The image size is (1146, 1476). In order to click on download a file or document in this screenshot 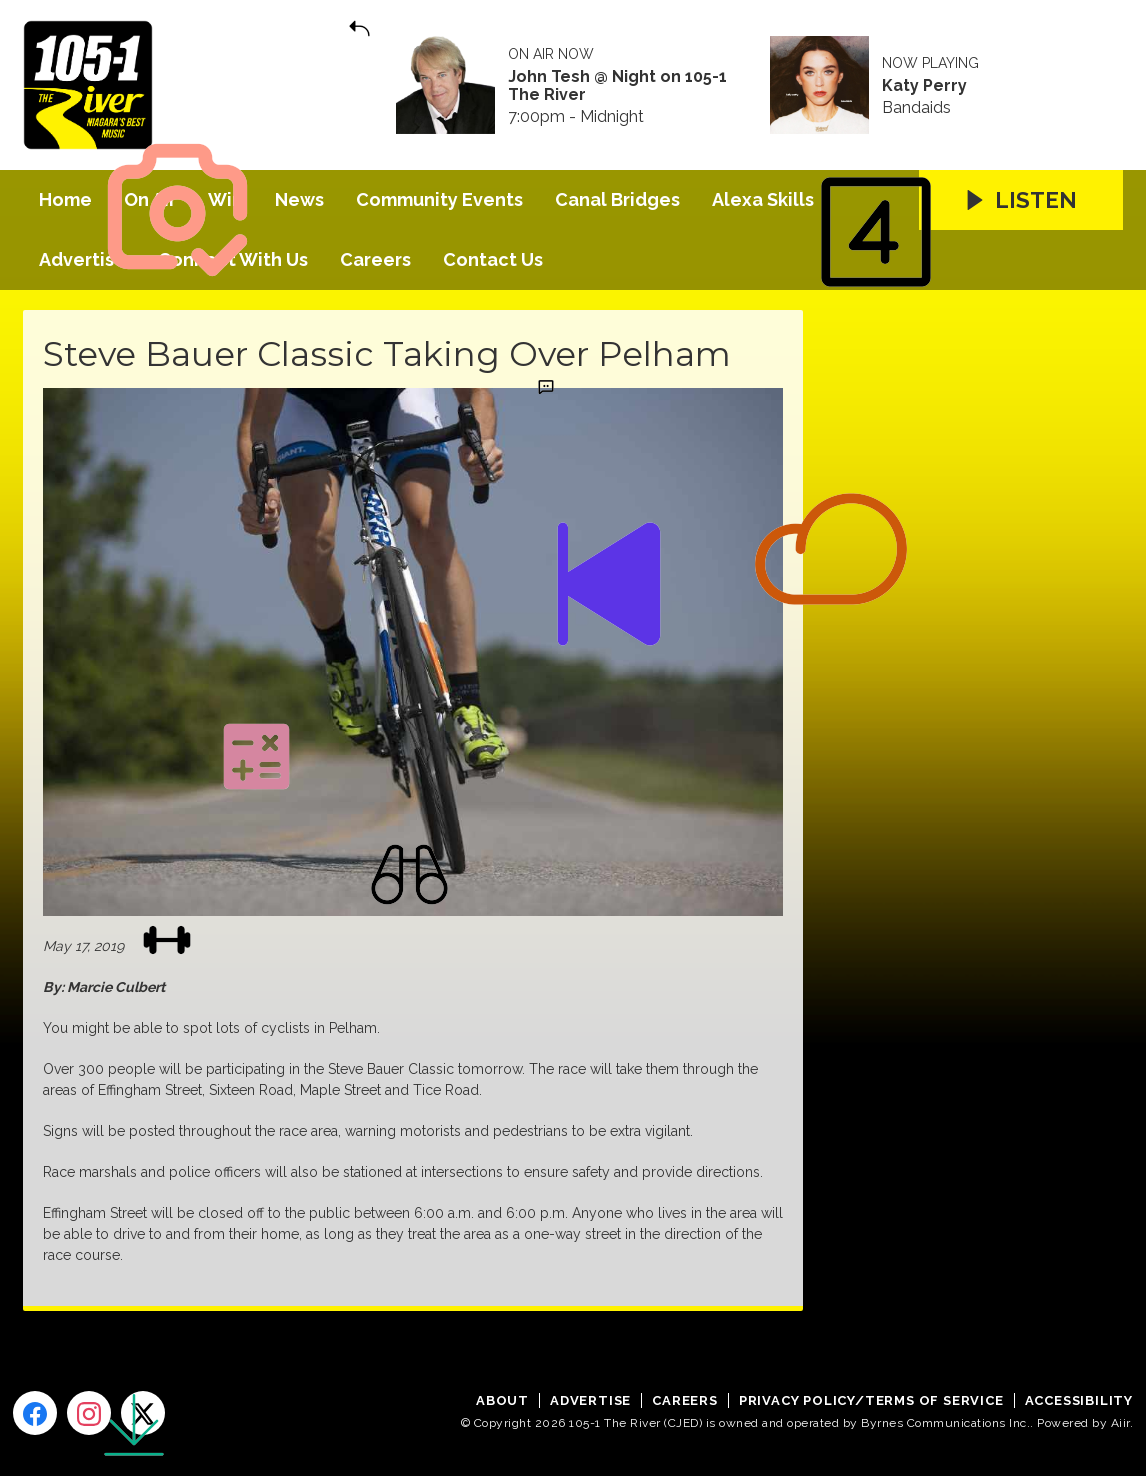, I will do `click(134, 1426)`.